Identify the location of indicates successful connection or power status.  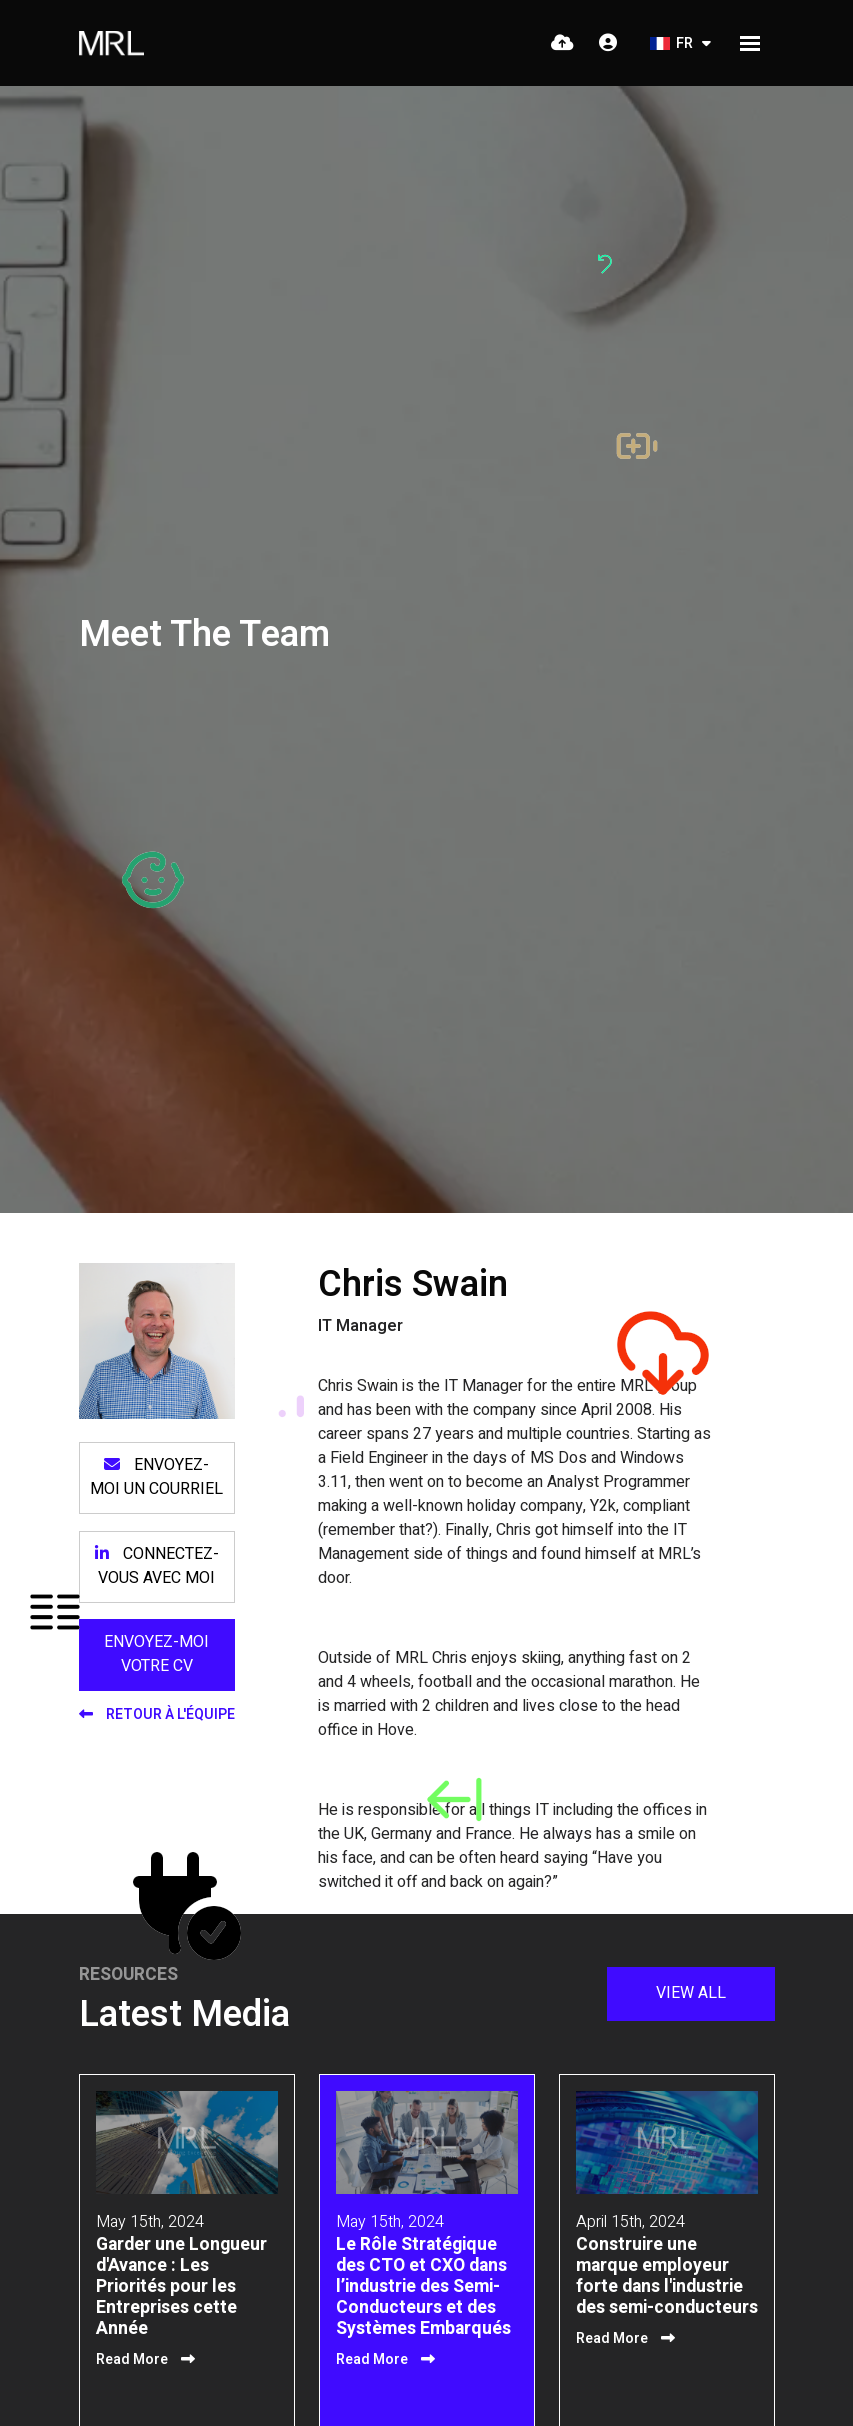
(181, 1906).